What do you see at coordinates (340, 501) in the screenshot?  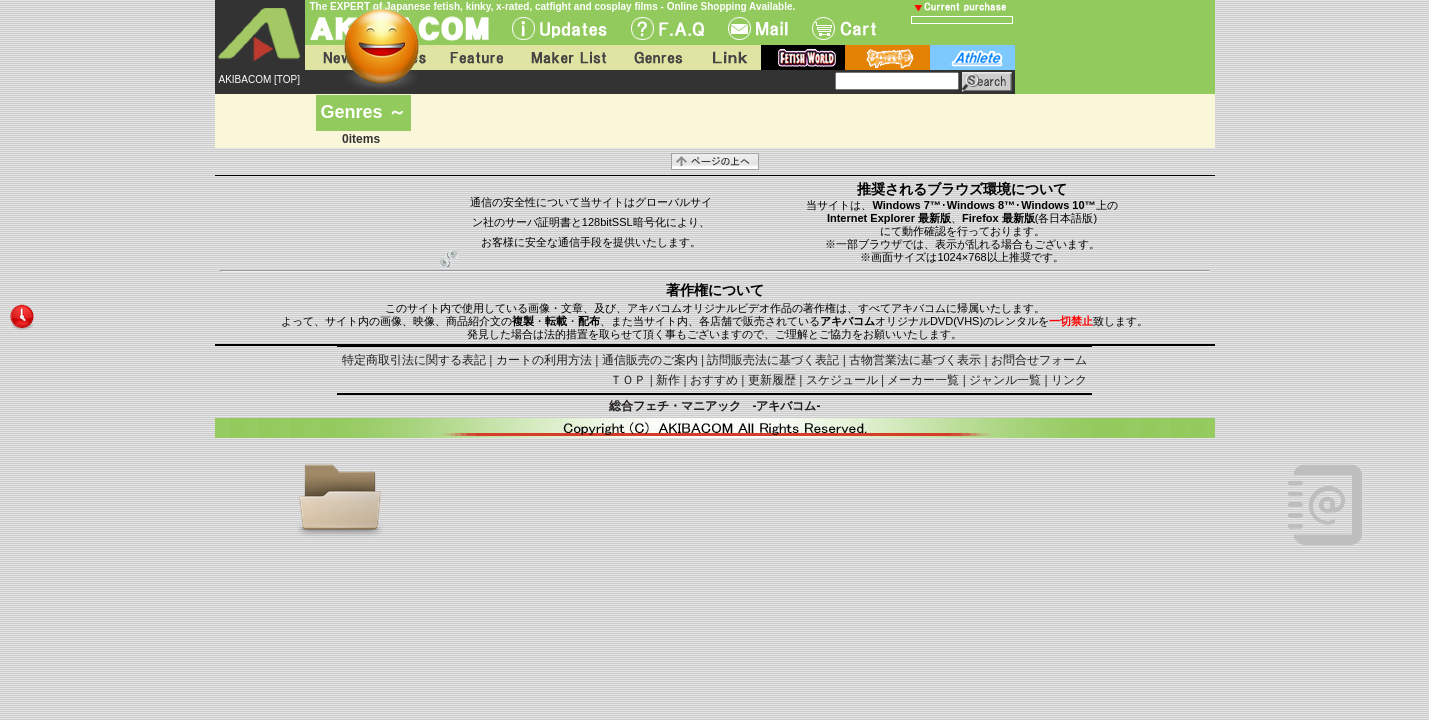 I see `view contents of an open folder` at bounding box center [340, 501].